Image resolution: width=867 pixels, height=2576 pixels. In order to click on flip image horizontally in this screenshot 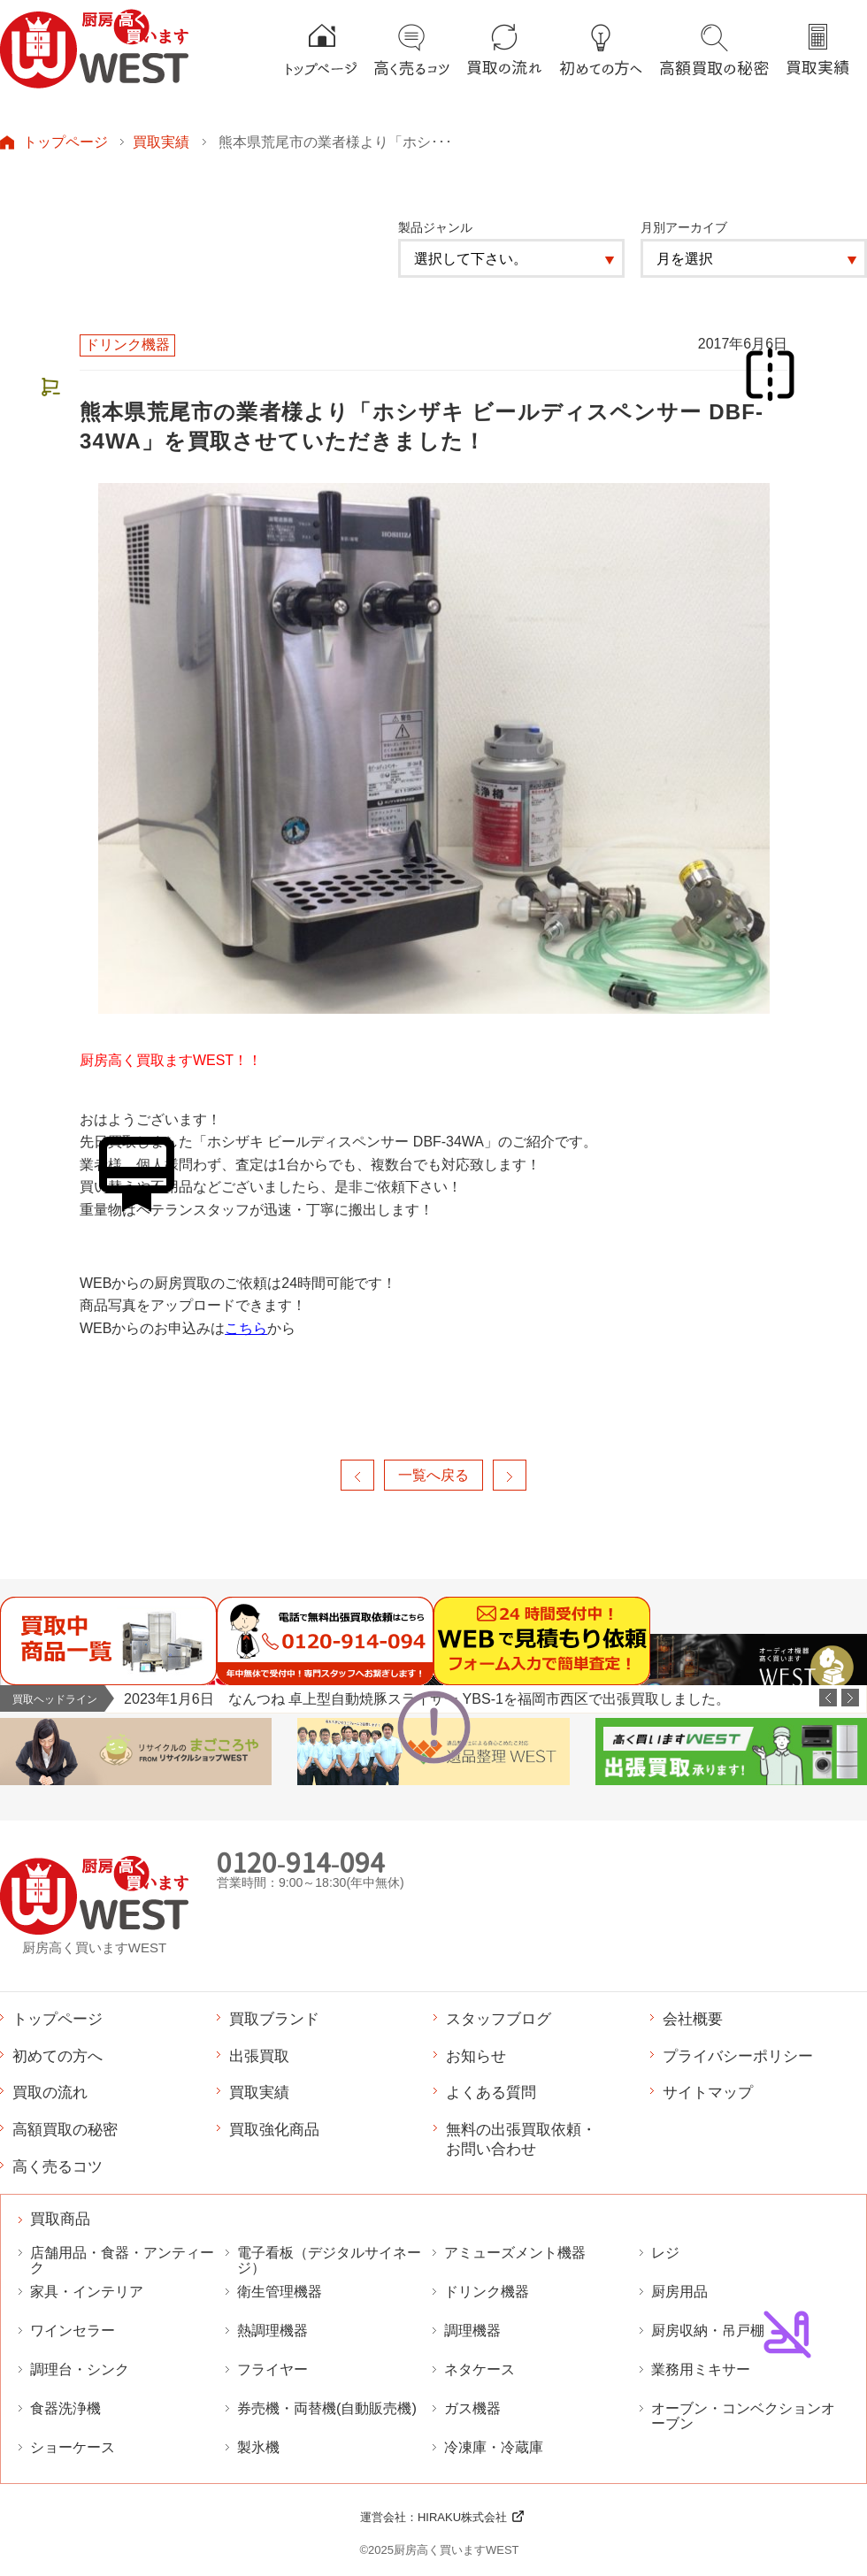, I will do `click(770, 374)`.